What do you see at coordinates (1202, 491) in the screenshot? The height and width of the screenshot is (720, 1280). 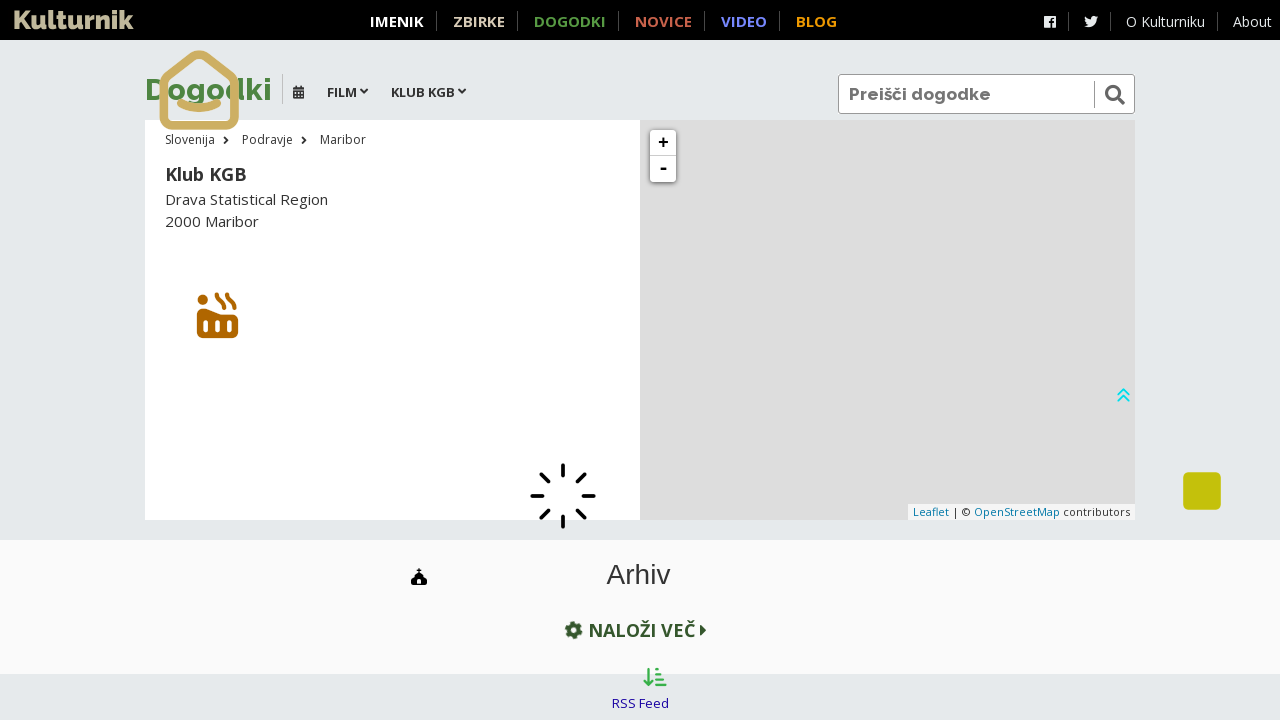 I see `stop media playback` at bounding box center [1202, 491].